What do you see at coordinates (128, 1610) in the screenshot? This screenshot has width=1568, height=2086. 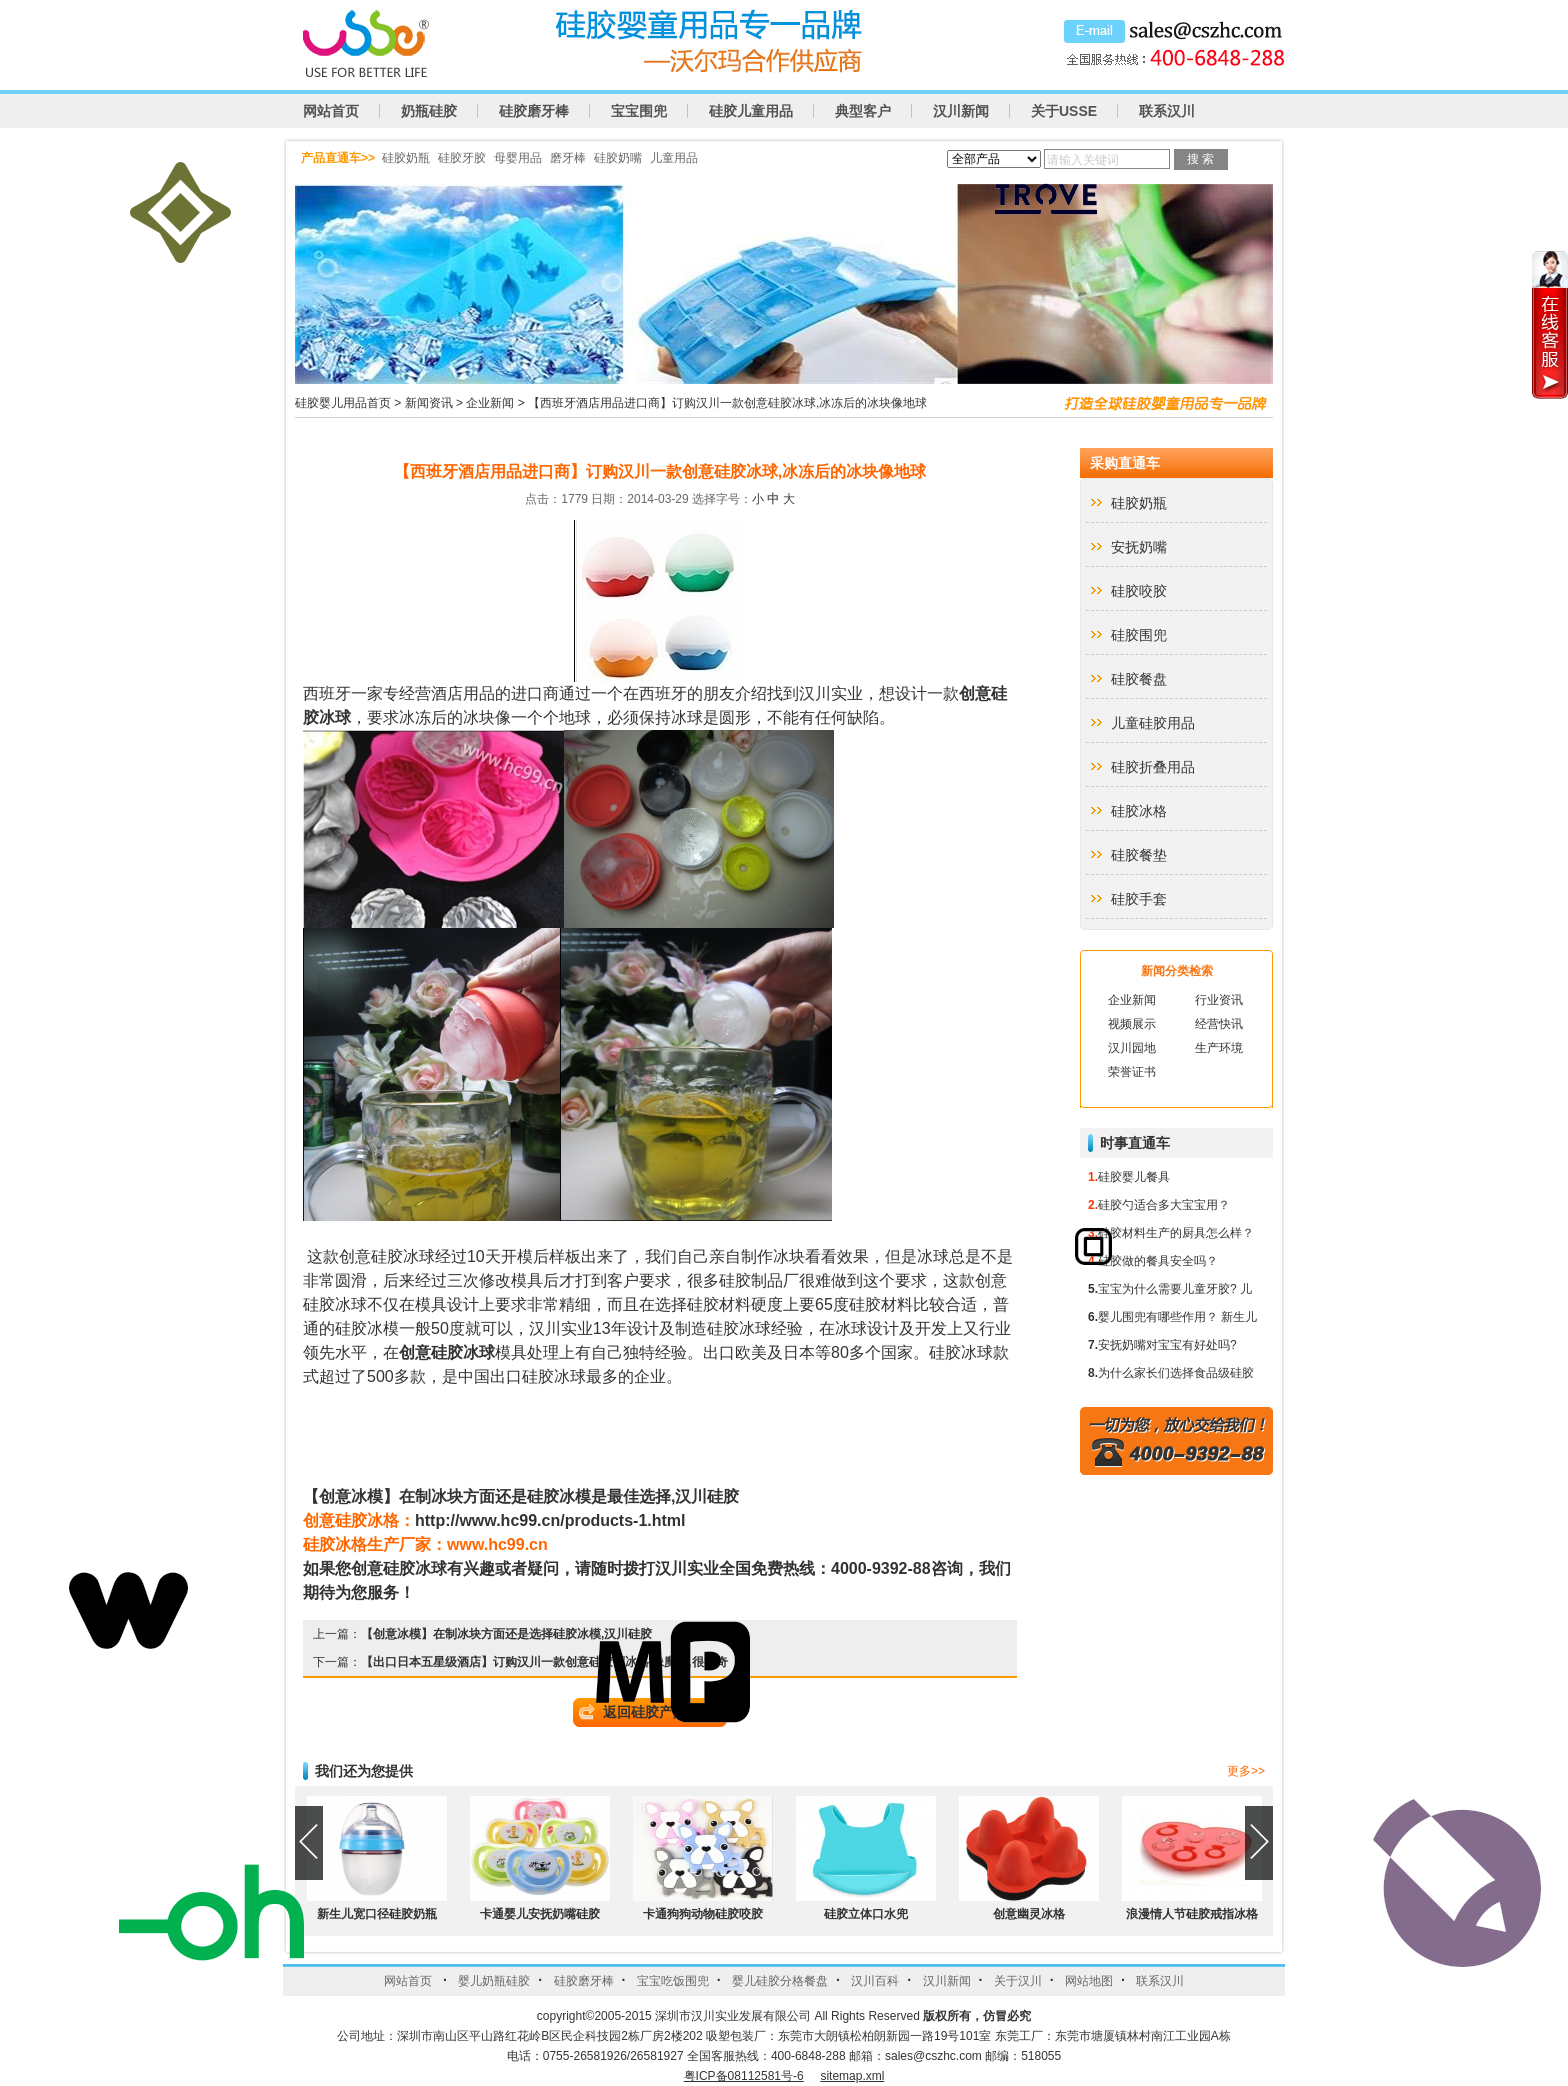 I see `open webtrees genealogy application` at bounding box center [128, 1610].